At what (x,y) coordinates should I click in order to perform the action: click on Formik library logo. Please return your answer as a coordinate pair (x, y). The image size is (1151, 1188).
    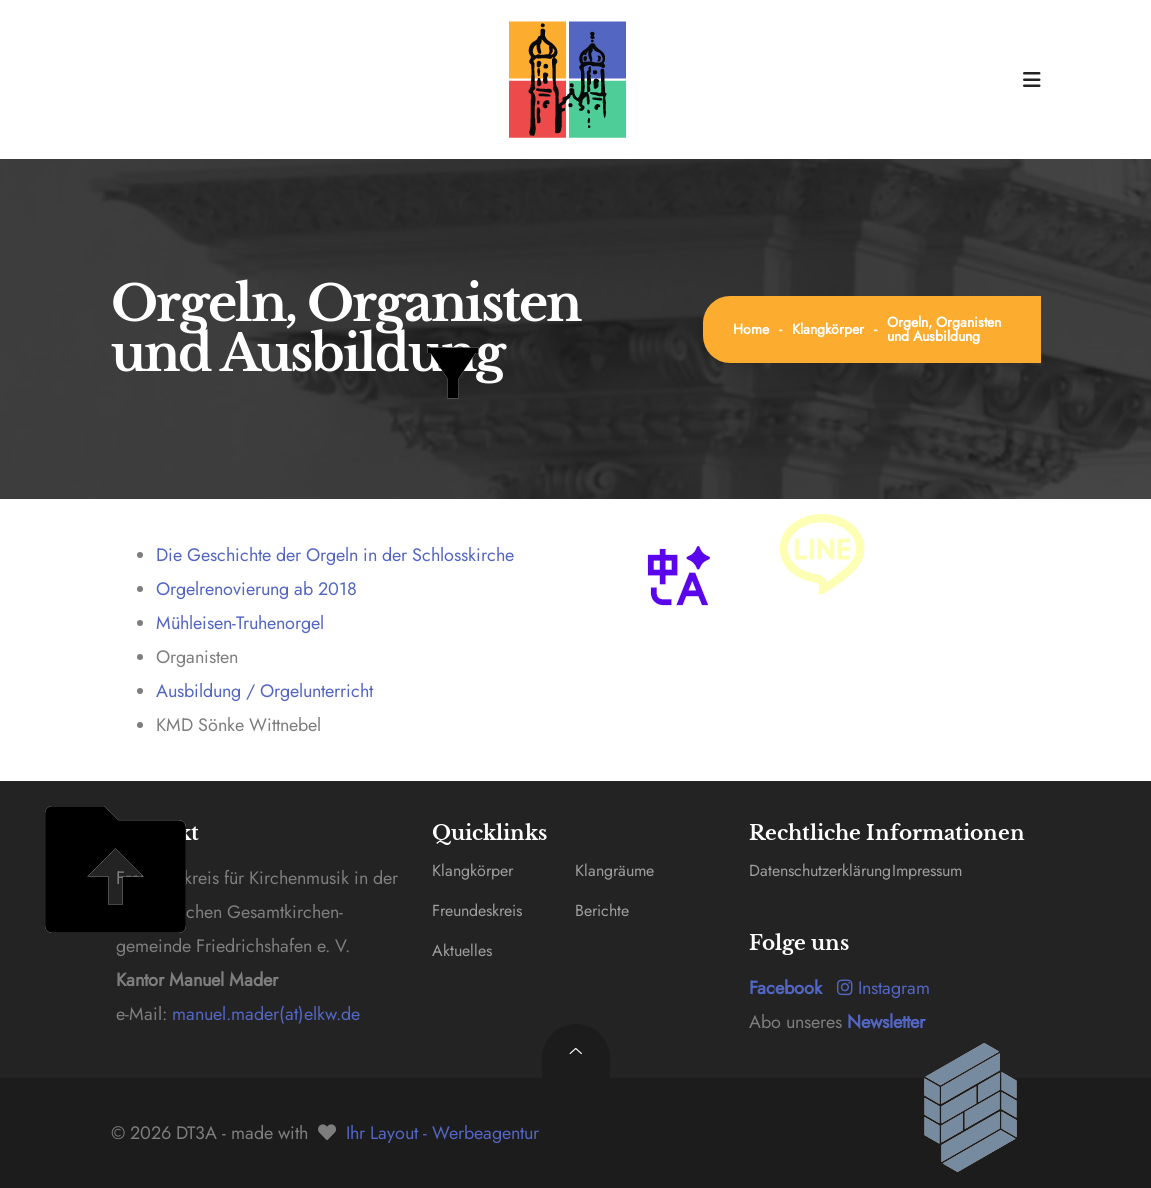
    Looking at the image, I should click on (970, 1107).